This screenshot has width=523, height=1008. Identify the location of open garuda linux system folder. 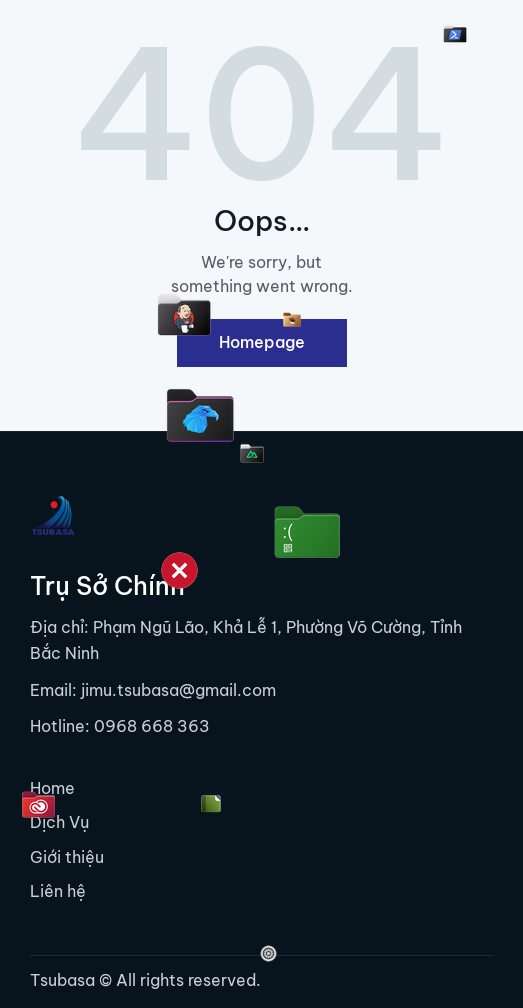
(200, 417).